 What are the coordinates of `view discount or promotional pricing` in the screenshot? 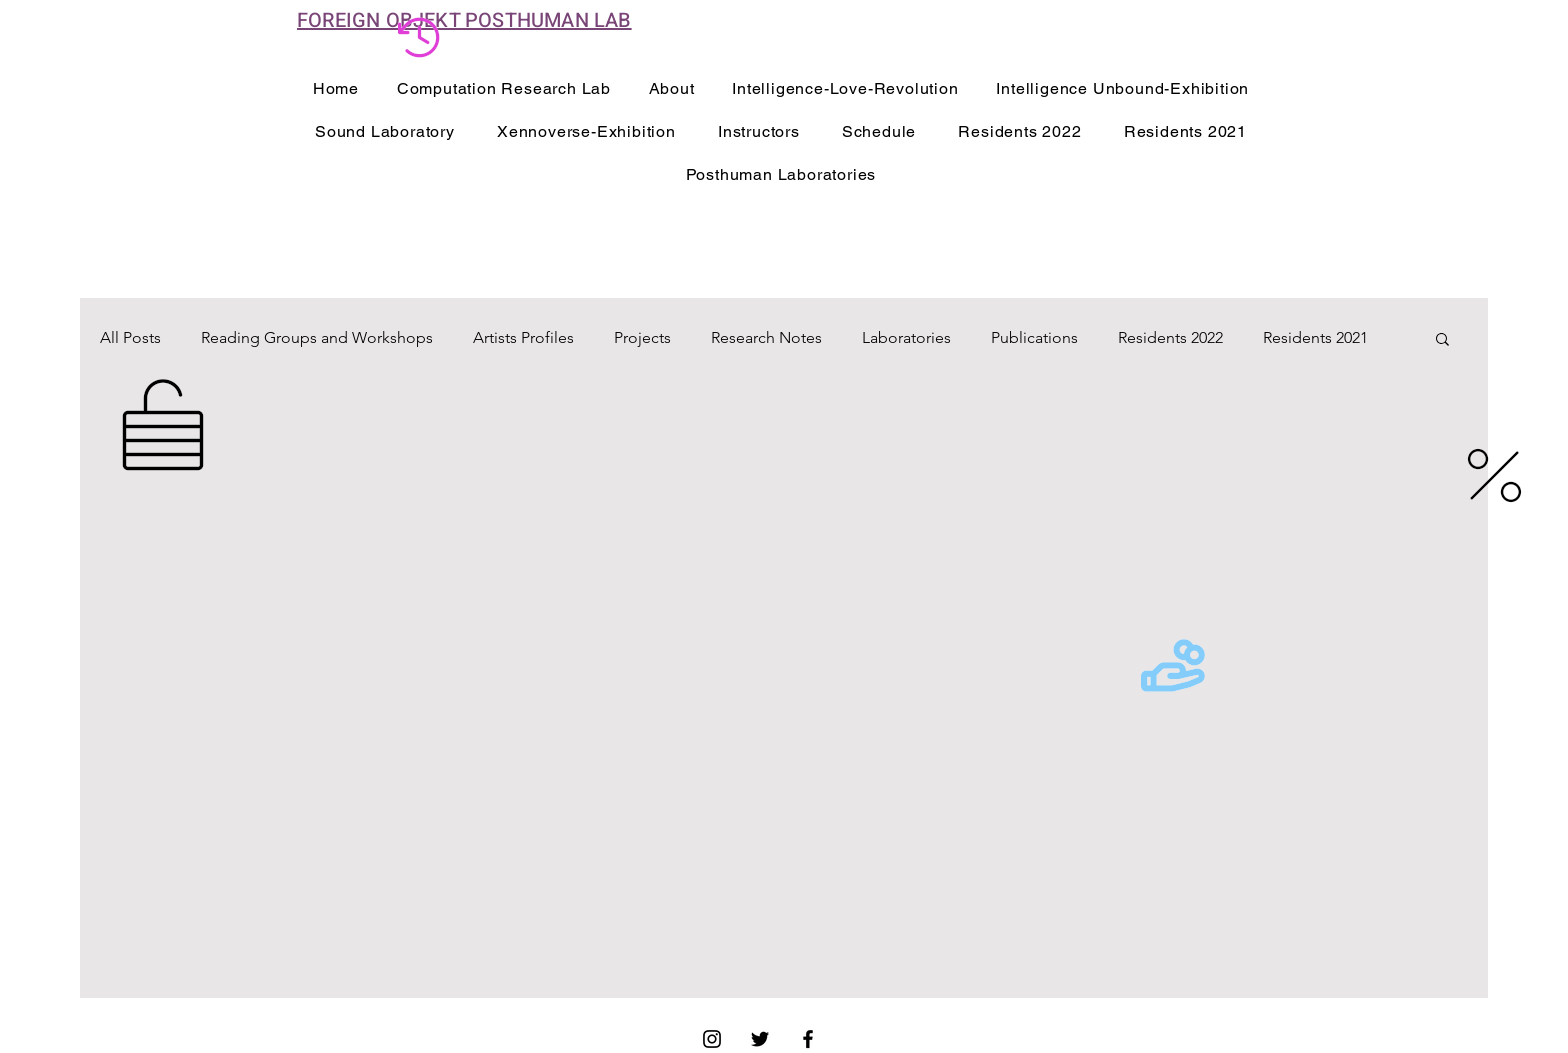 It's located at (1494, 475).